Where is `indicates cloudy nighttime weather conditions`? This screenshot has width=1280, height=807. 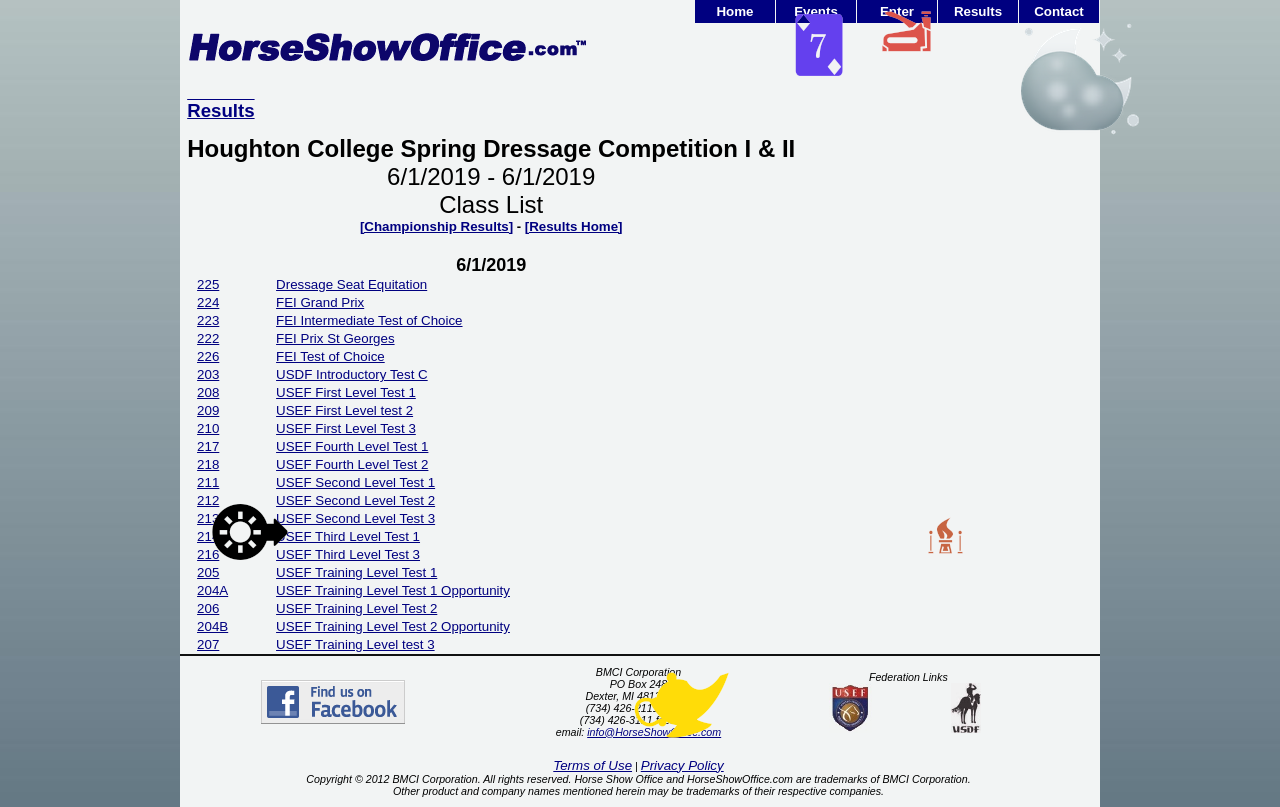 indicates cloudy nighttime weather conditions is located at coordinates (1080, 79).